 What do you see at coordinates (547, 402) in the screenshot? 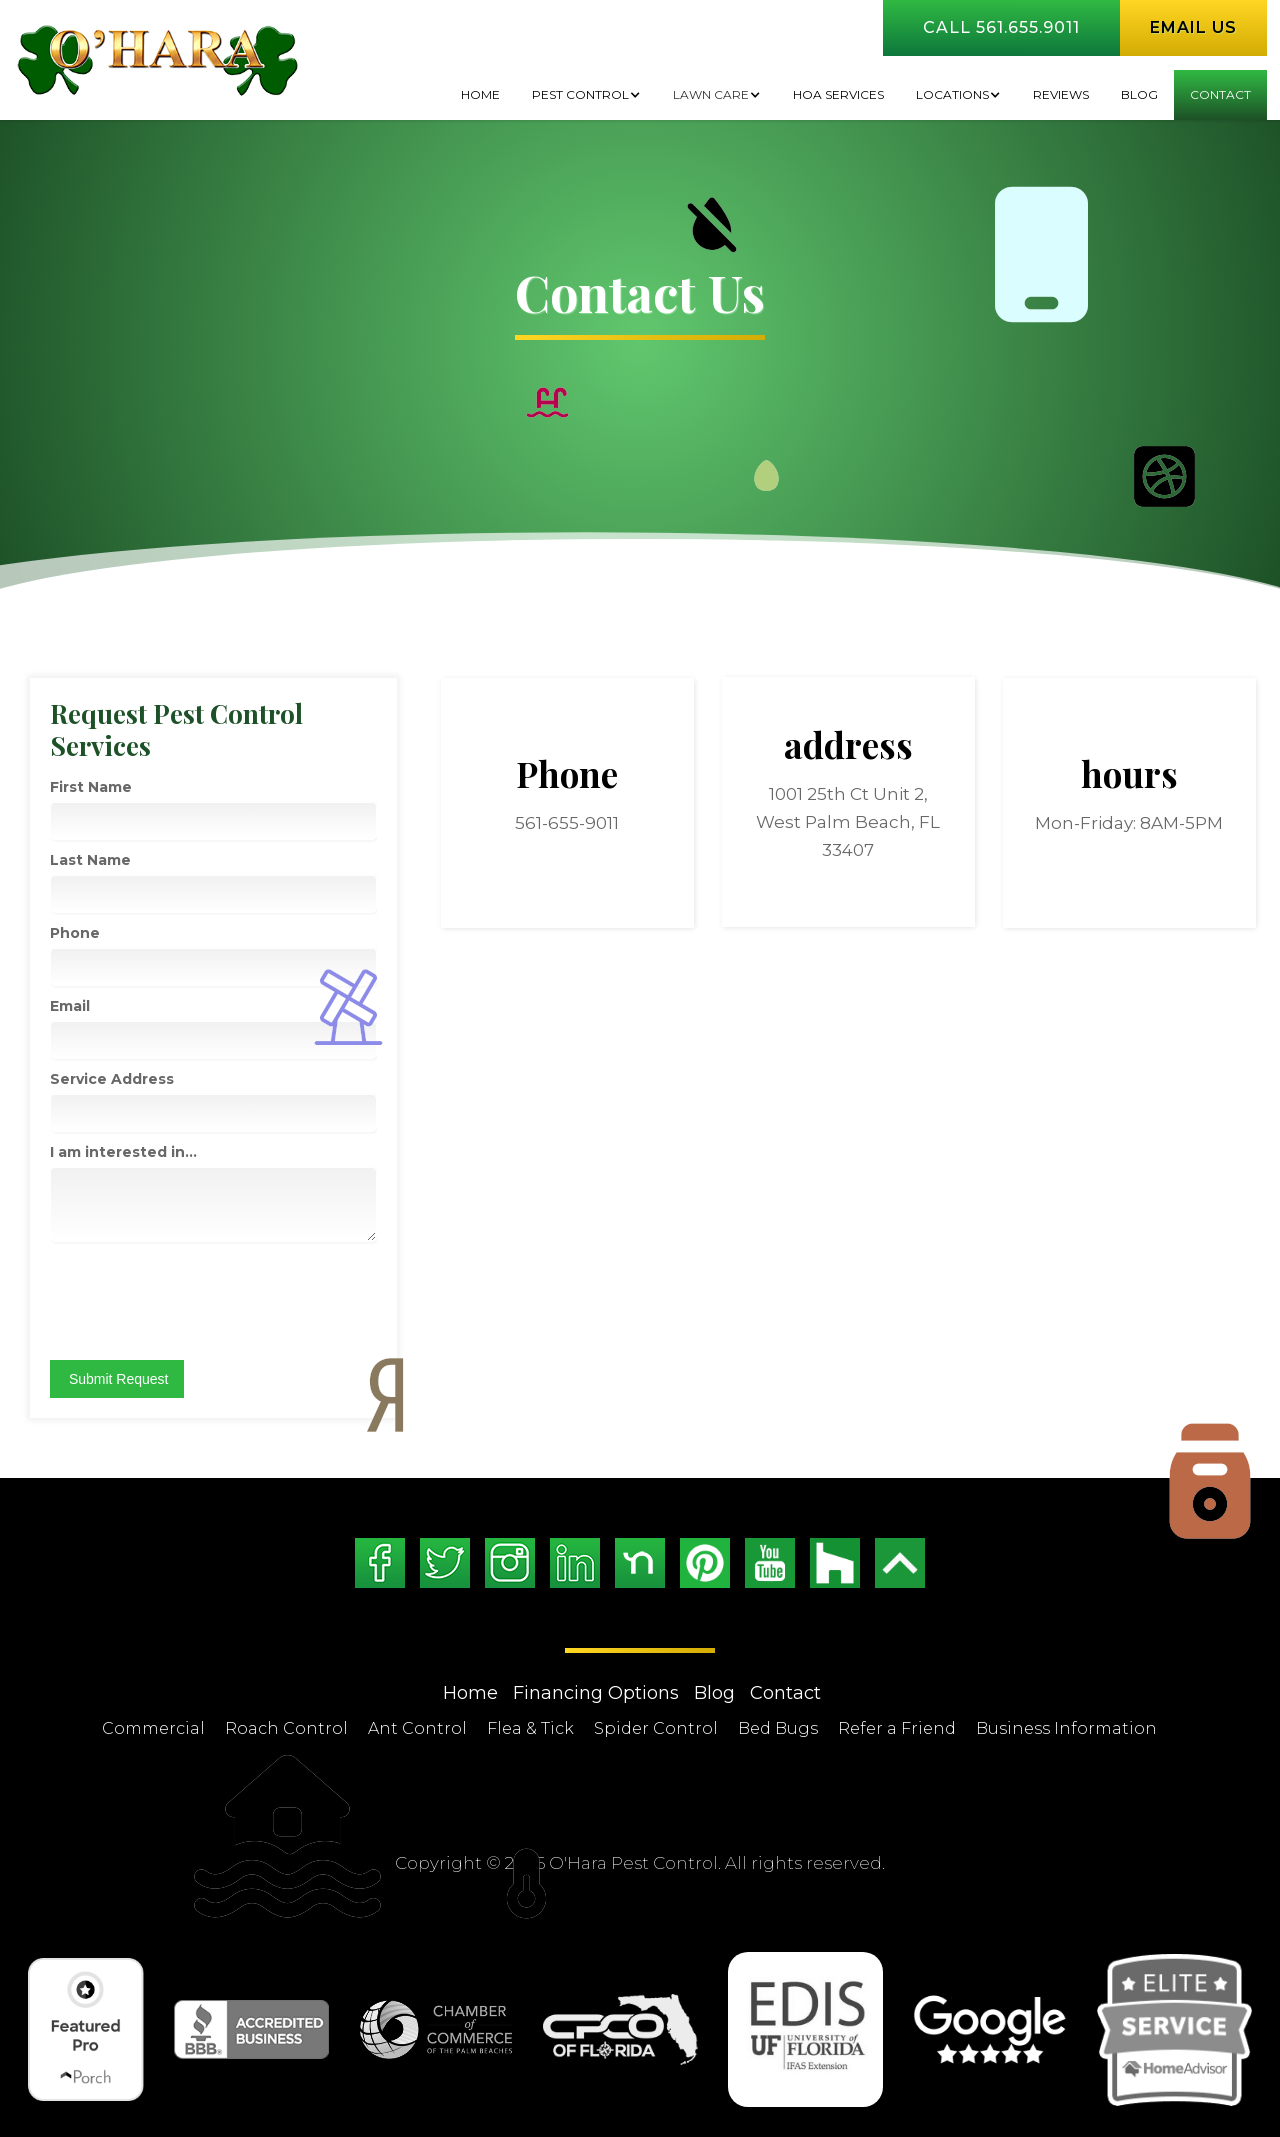
I see `indicates swimming pool amenity available` at bounding box center [547, 402].